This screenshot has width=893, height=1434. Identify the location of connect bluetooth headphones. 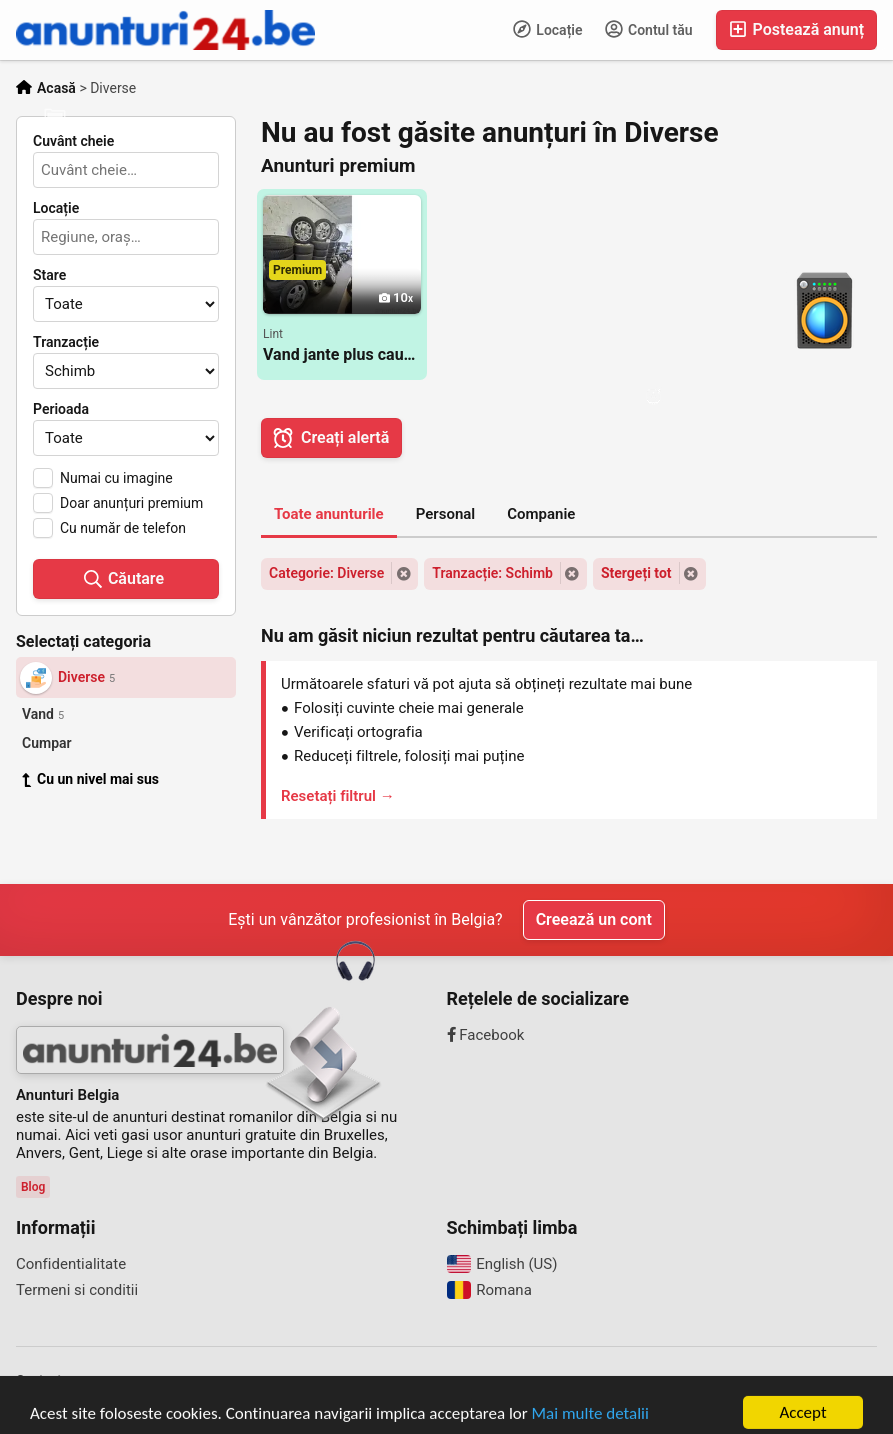
(355, 961).